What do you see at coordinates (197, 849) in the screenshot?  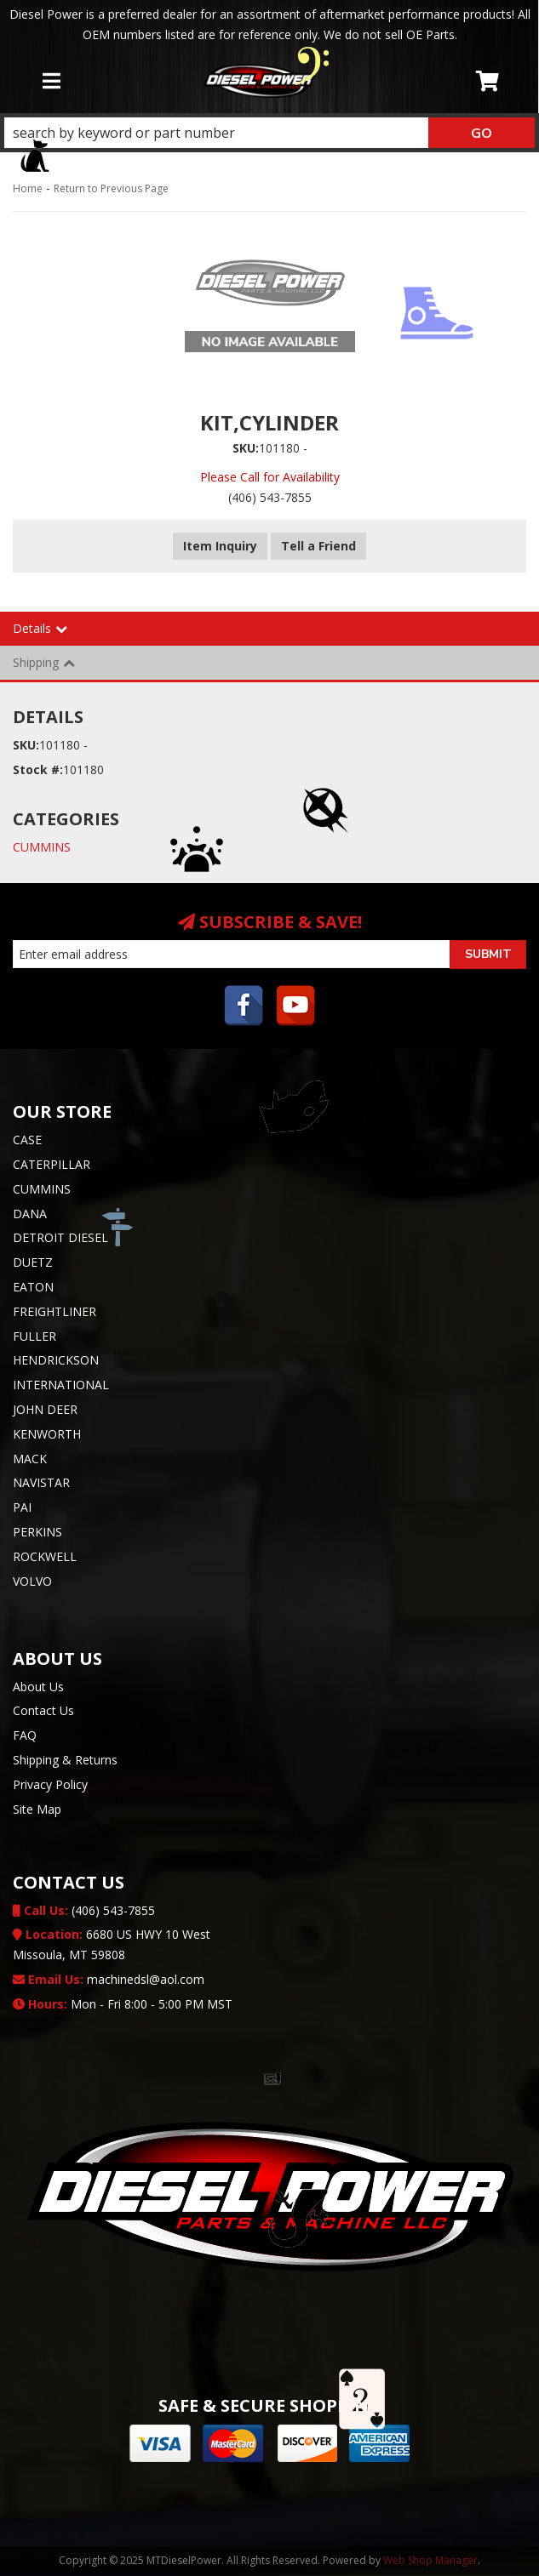 I see `indicates a corrosive or acid-based attack/ability` at bounding box center [197, 849].